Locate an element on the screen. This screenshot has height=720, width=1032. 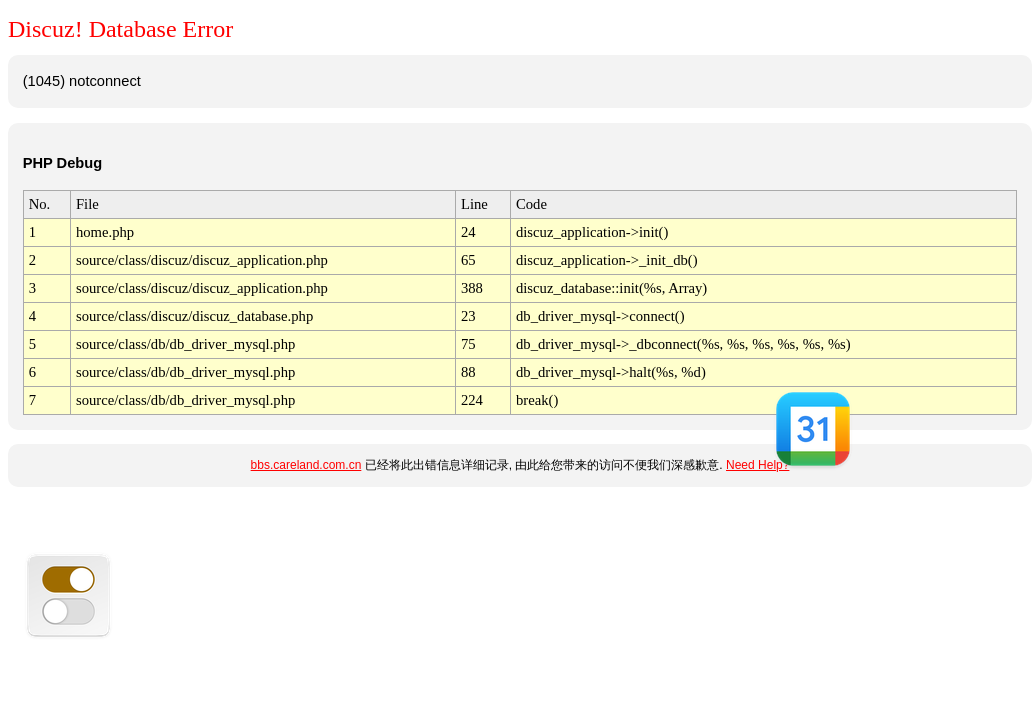
open Google Calendar app is located at coordinates (813, 429).